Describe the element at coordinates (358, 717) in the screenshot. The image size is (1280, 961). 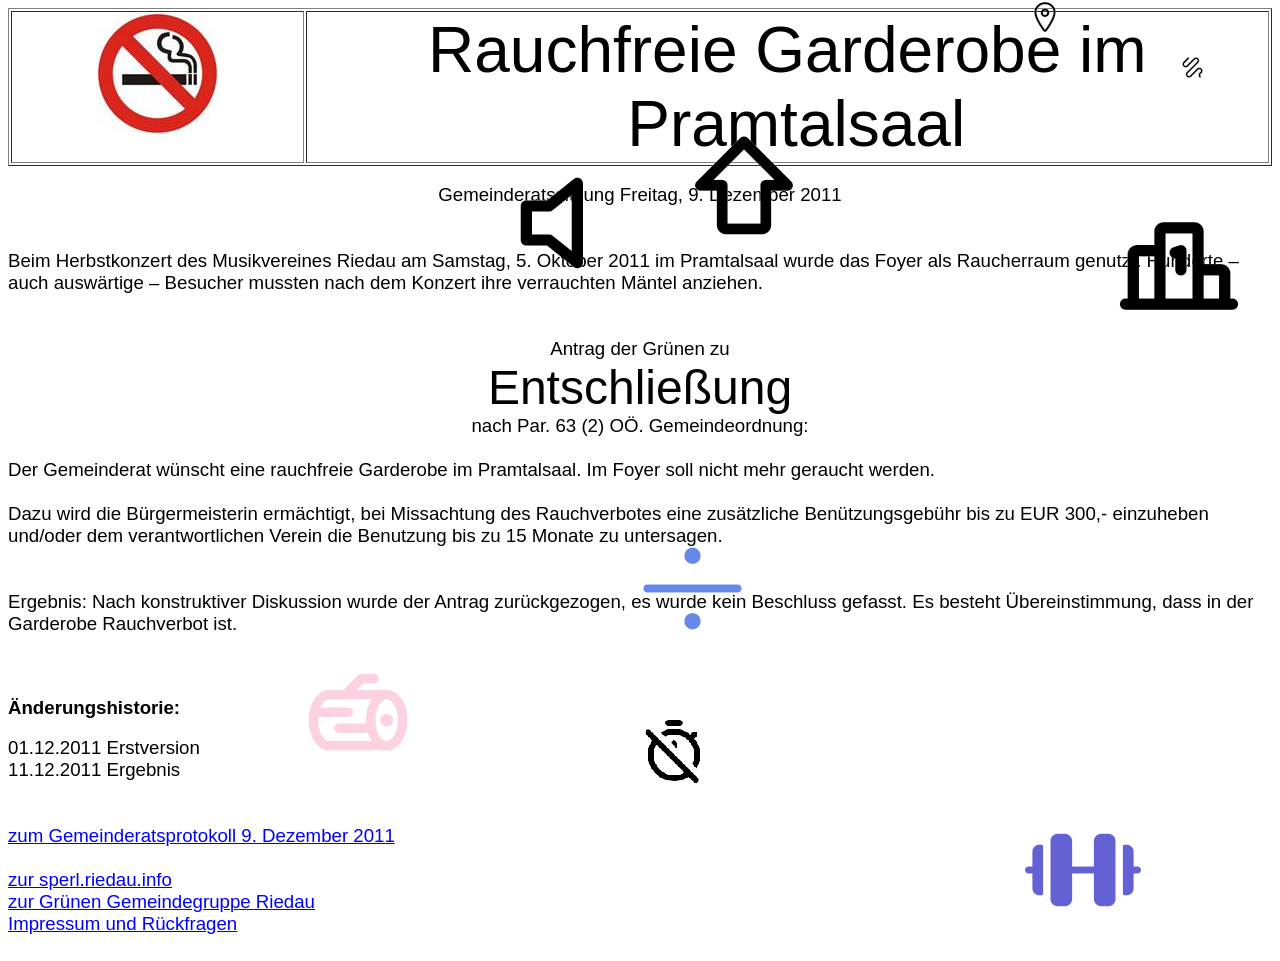
I see `view activity log or history` at that location.